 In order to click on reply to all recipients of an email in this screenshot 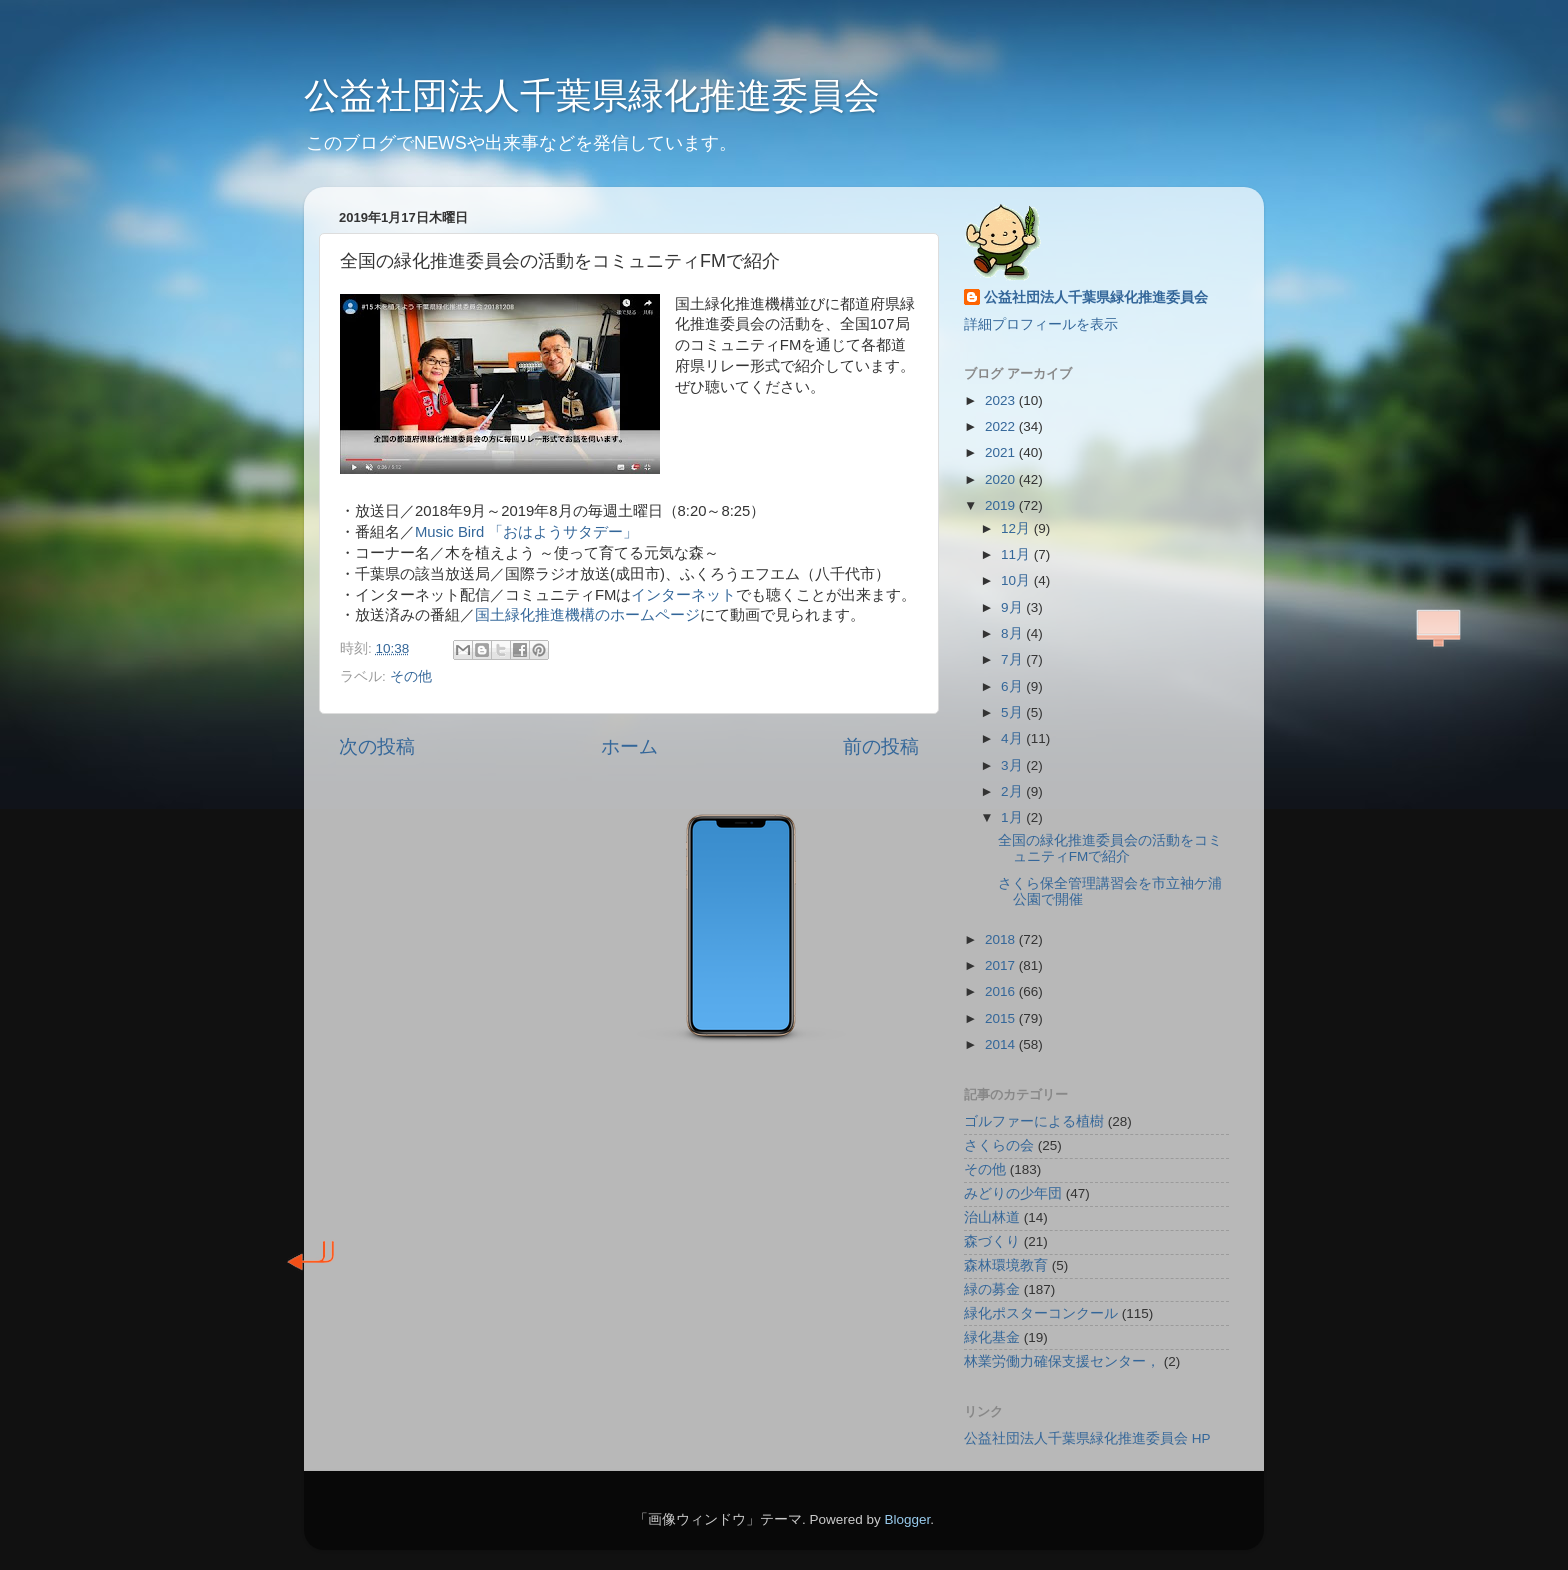, I will do `click(310, 1252)`.